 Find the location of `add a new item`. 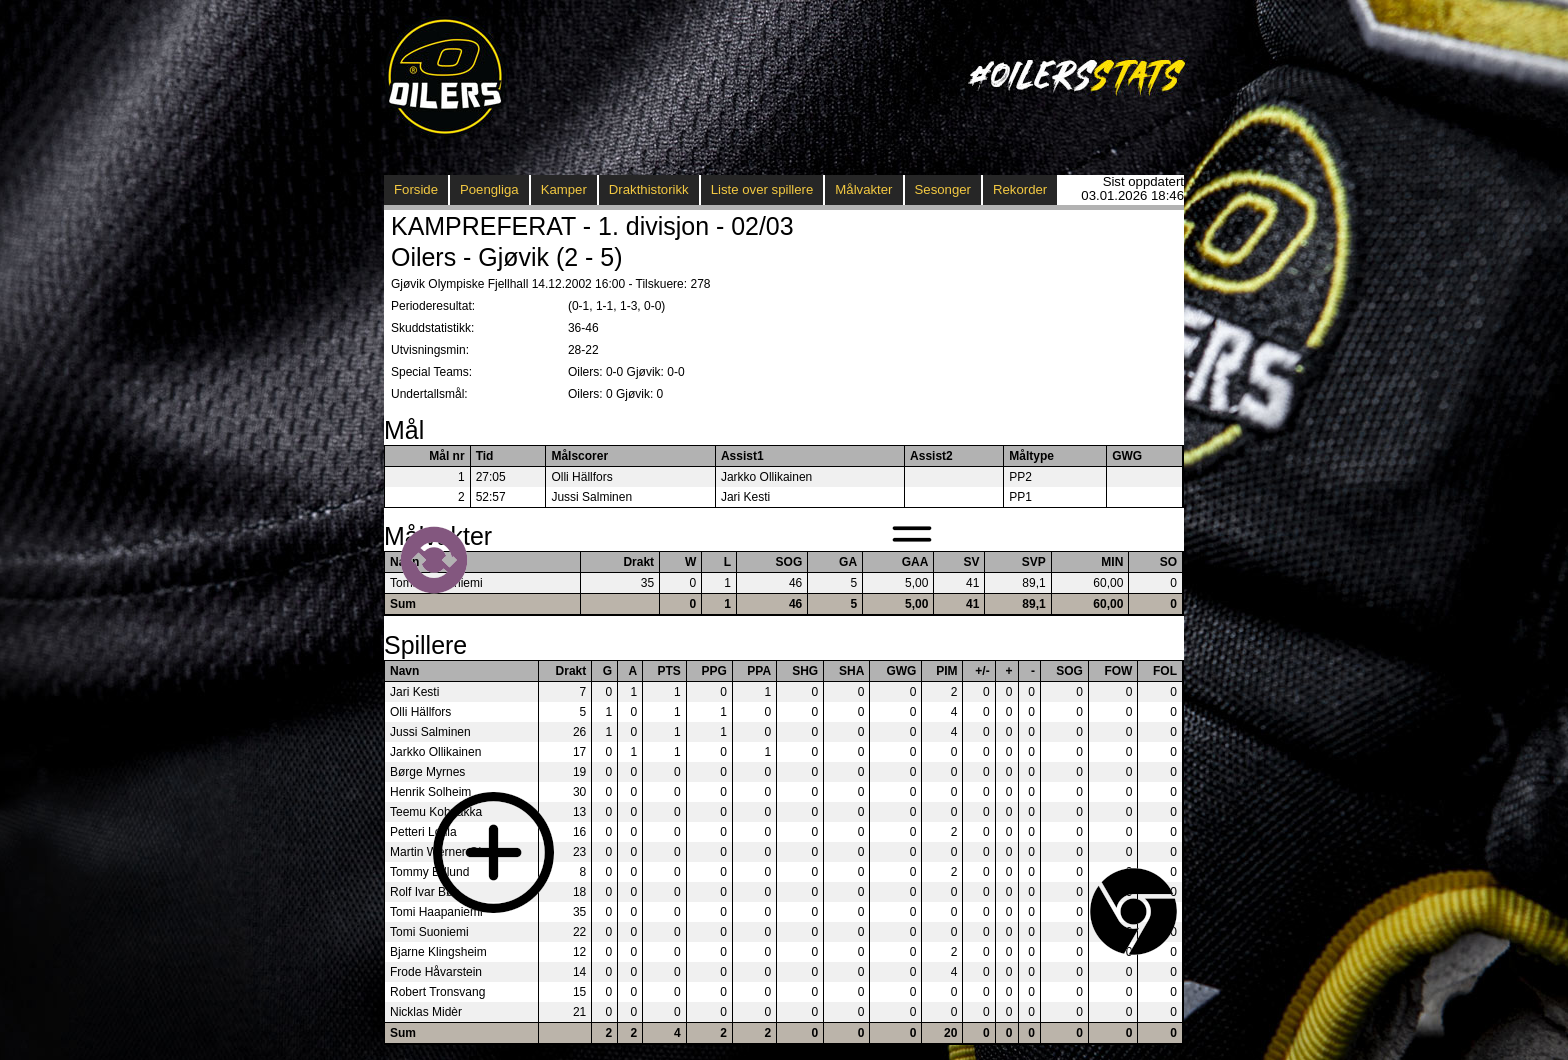

add a new item is located at coordinates (493, 852).